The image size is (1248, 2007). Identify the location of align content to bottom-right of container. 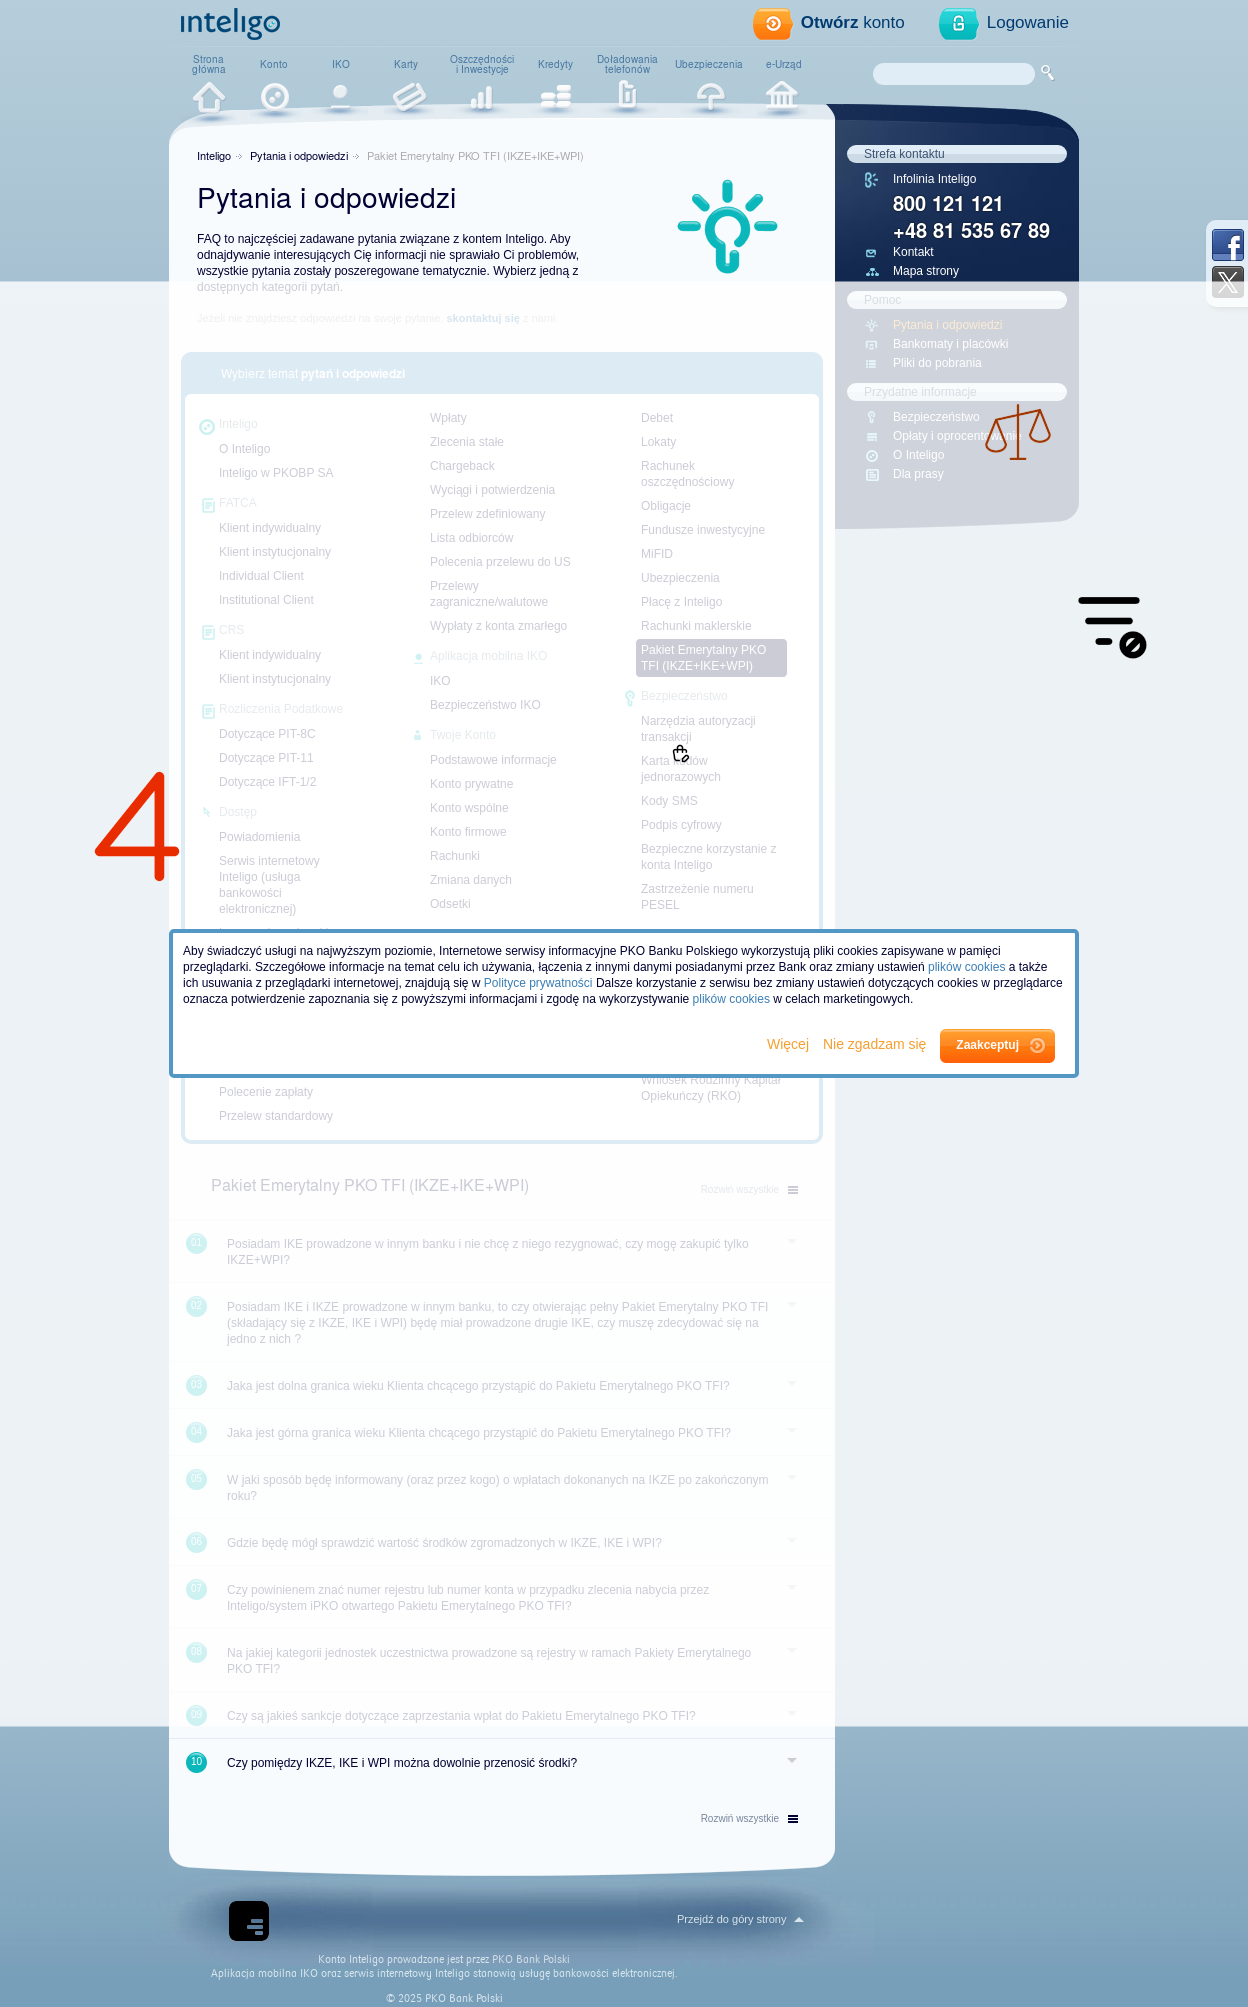
(249, 1921).